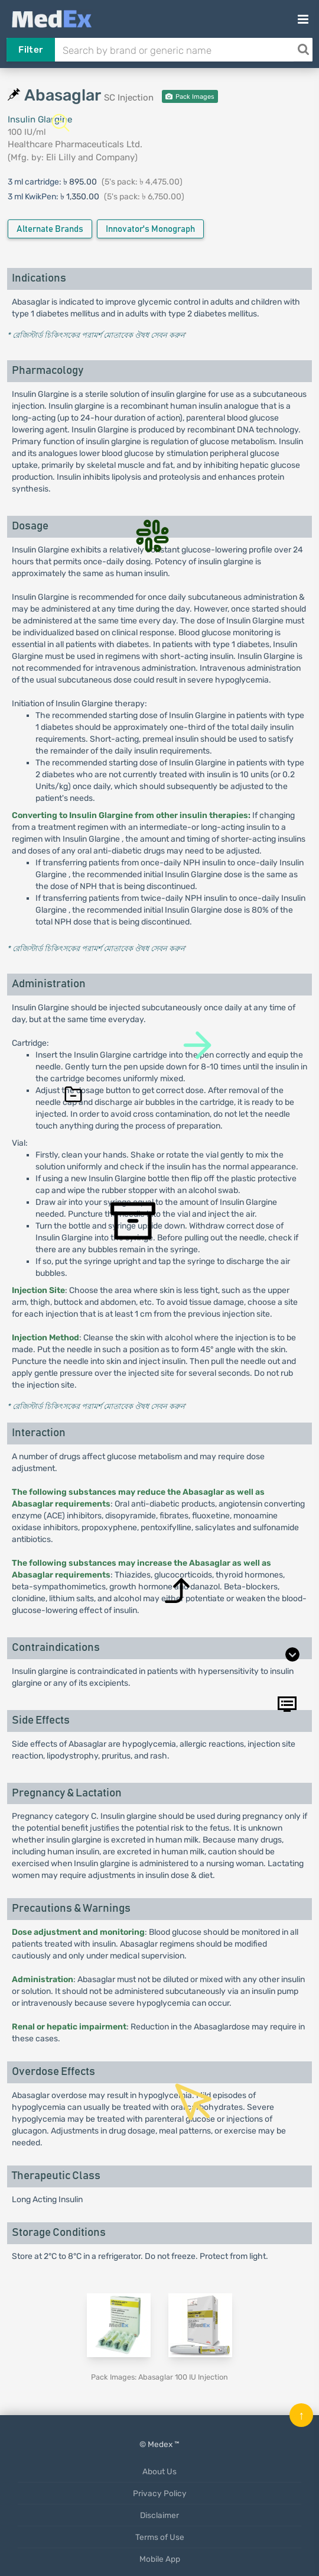 The height and width of the screenshot is (2576, 319). What do you see at coordinates (287, 1704) in the screenshot?
I see `access DVR or recorded content` at bounding box center [287, 1704].